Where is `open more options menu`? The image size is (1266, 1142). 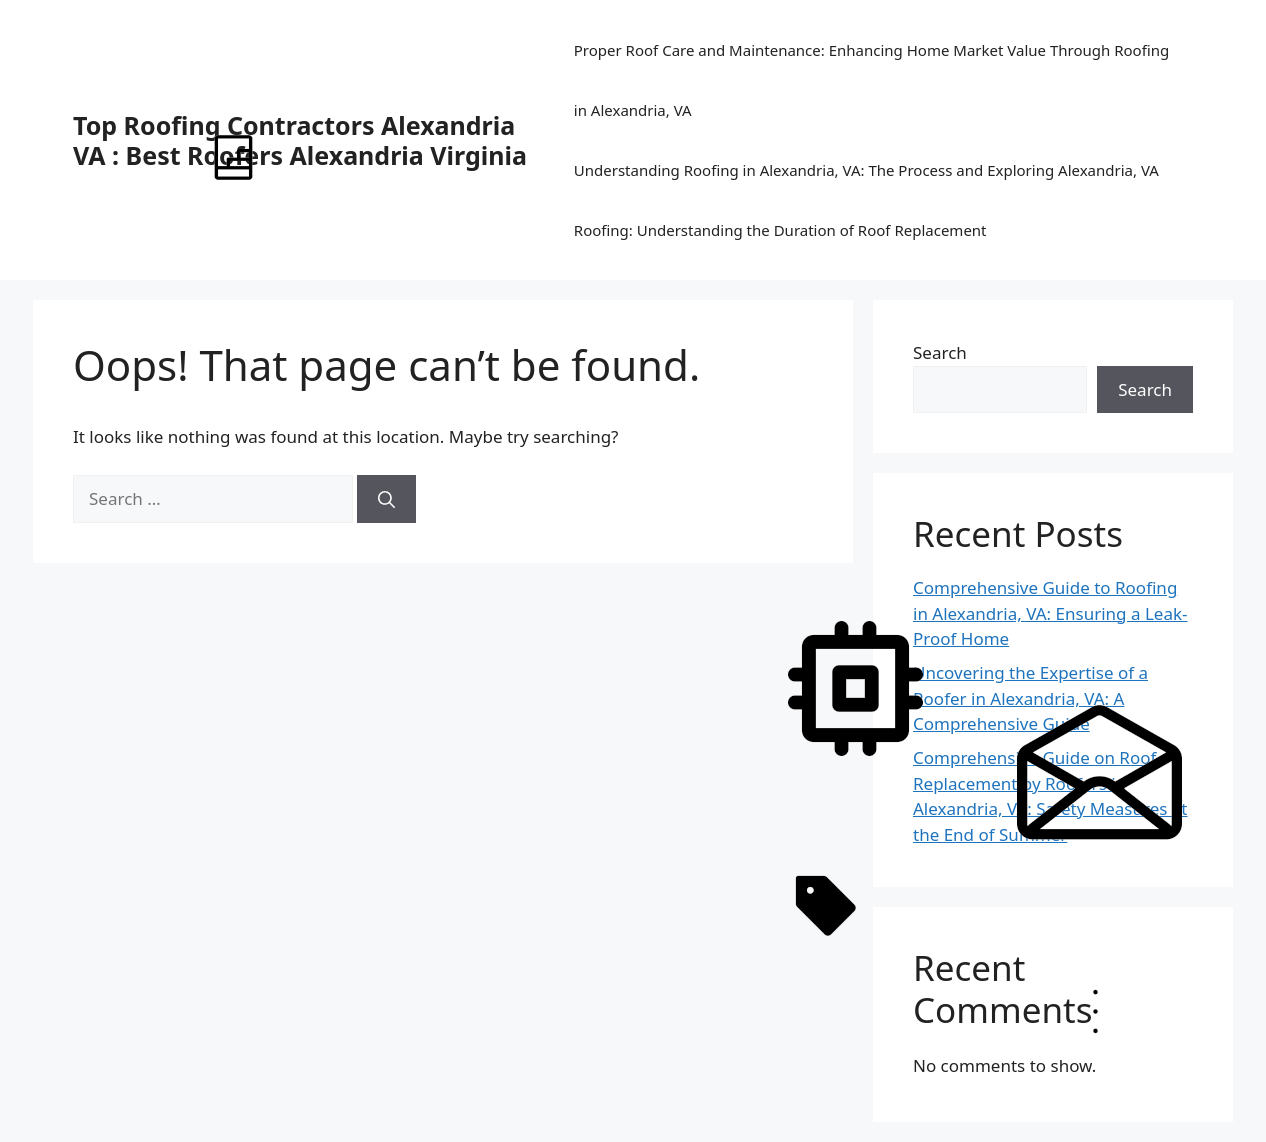
open more options menu is located at coordinates (1095, 1011).